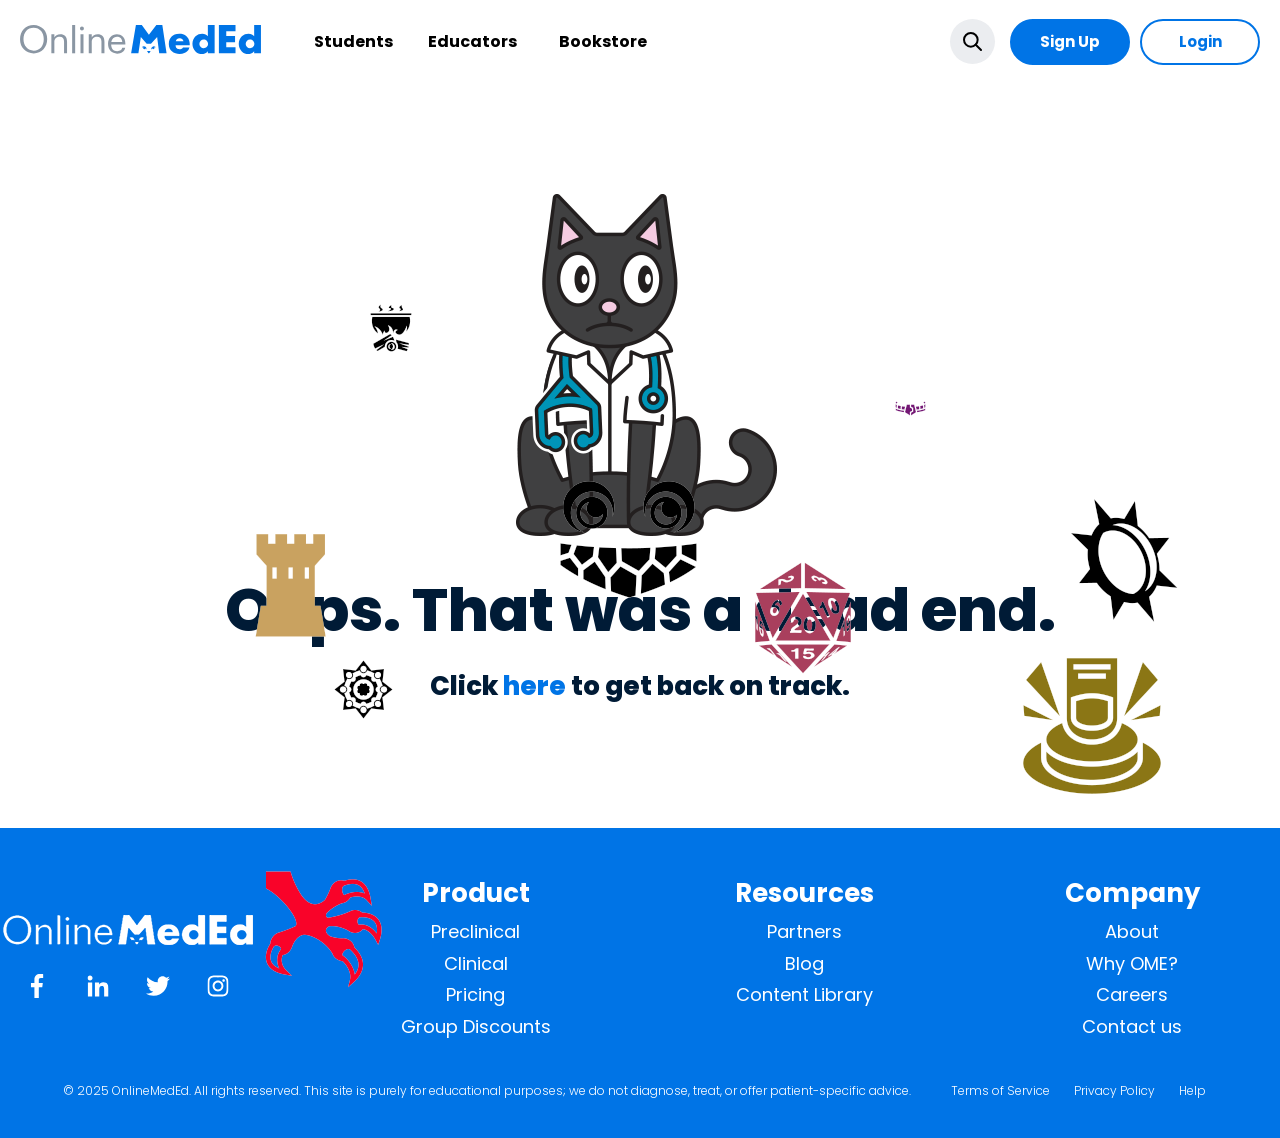 The image size is (1280, 1138). I want to click on select a beast or creature class in a game, so click(324, 930).